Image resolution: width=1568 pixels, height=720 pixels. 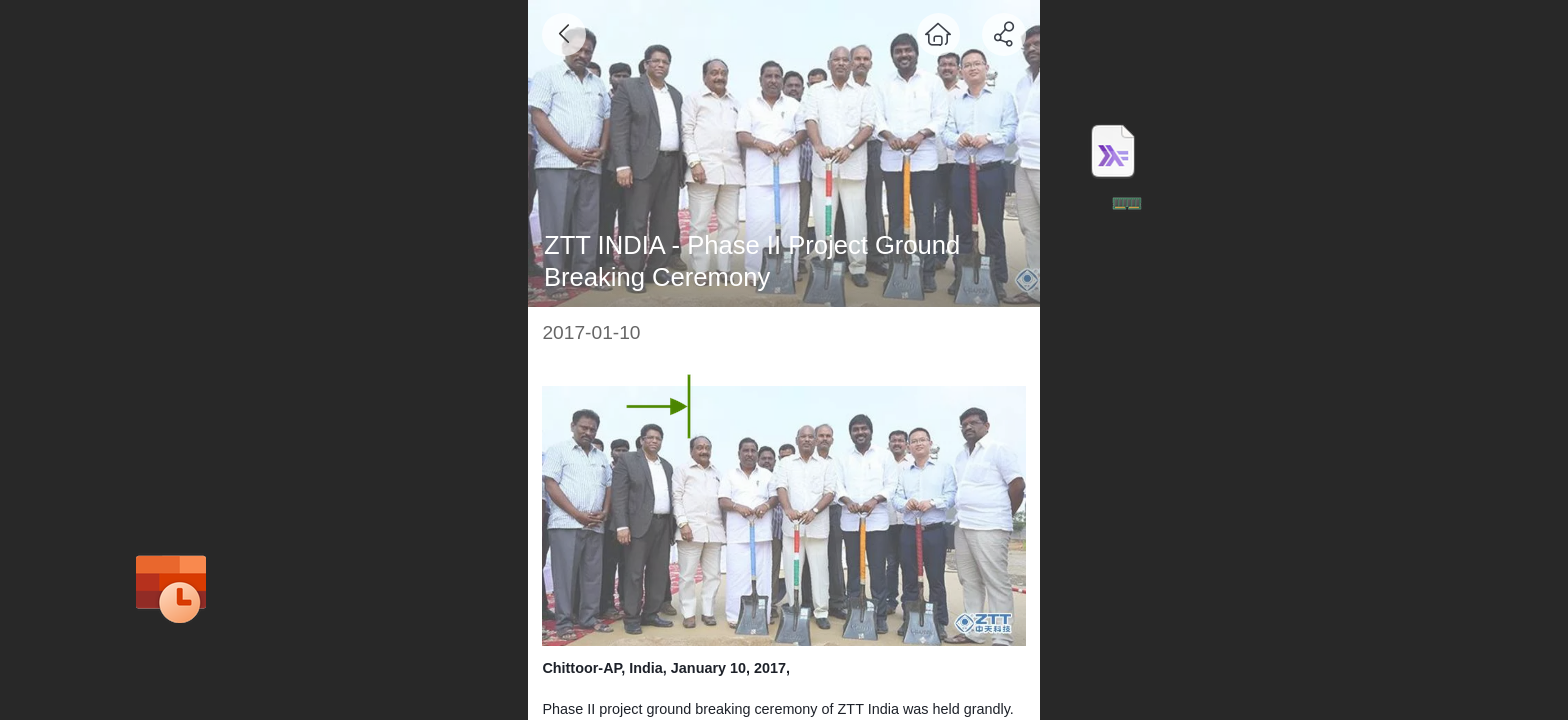 What do you see at coordinates (658, 406) in the screenshot?
I see `go to the last item or page` at bounding box center [658, 406].